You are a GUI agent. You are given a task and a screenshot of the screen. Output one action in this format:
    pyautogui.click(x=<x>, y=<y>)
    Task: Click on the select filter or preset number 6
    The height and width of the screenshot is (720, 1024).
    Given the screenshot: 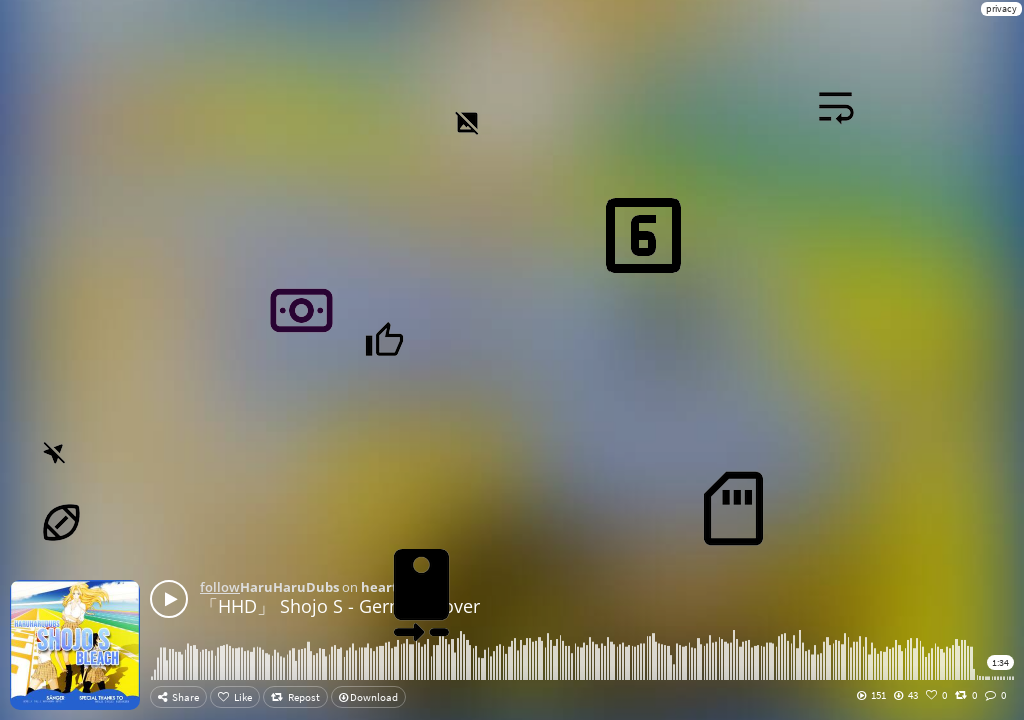 What is the action you would take?
    pyautogui.click(x=643, y=235)
    